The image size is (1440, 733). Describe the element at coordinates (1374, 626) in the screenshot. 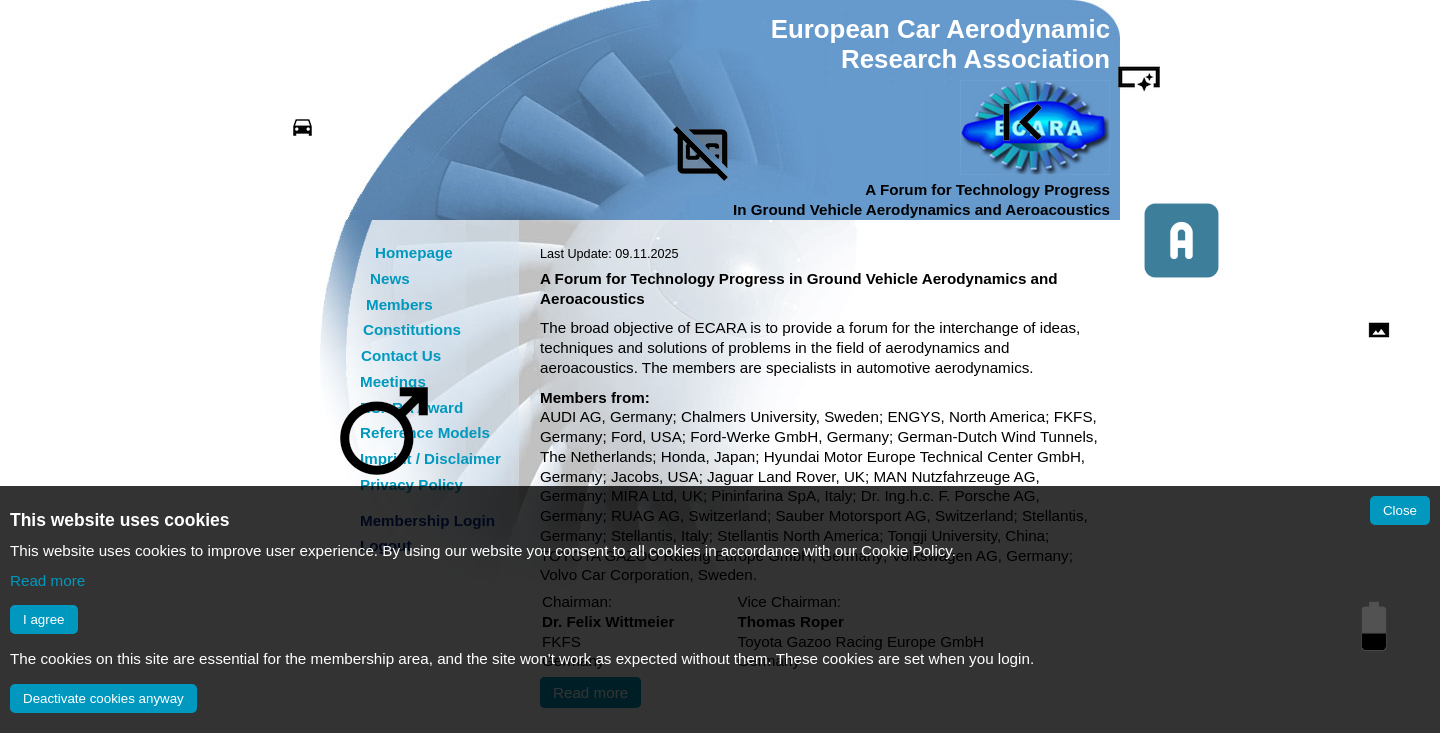

I see `indicates battery level at 30%` at that location.